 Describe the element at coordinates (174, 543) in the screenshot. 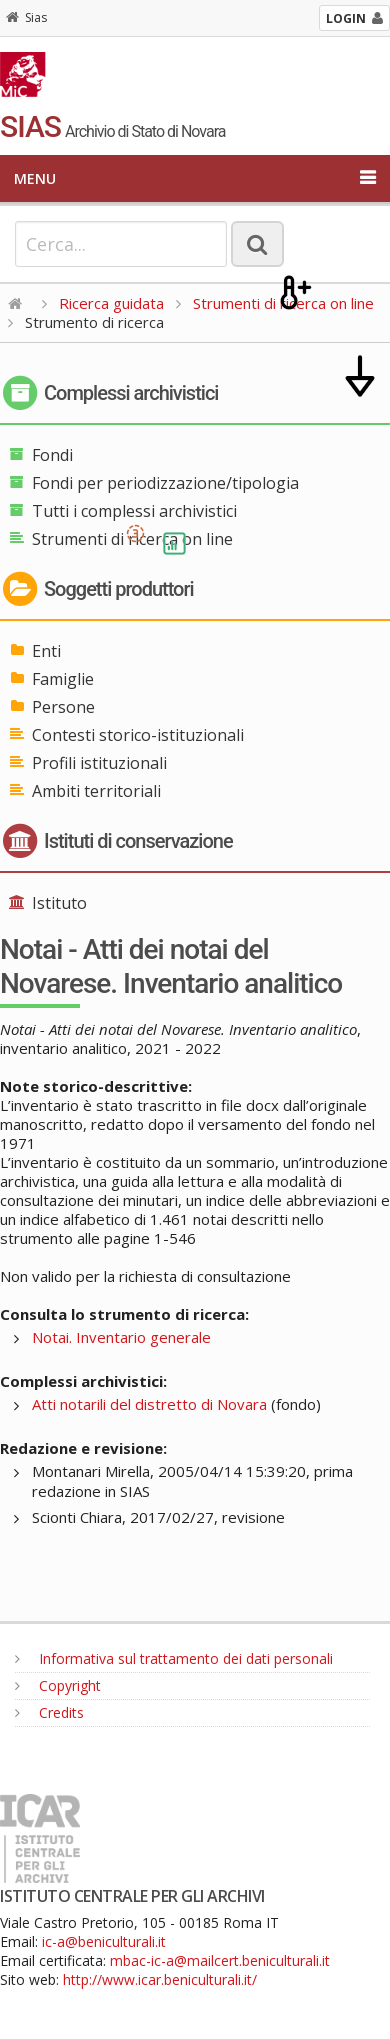

I see `align content to bottom-left of container` at that location.